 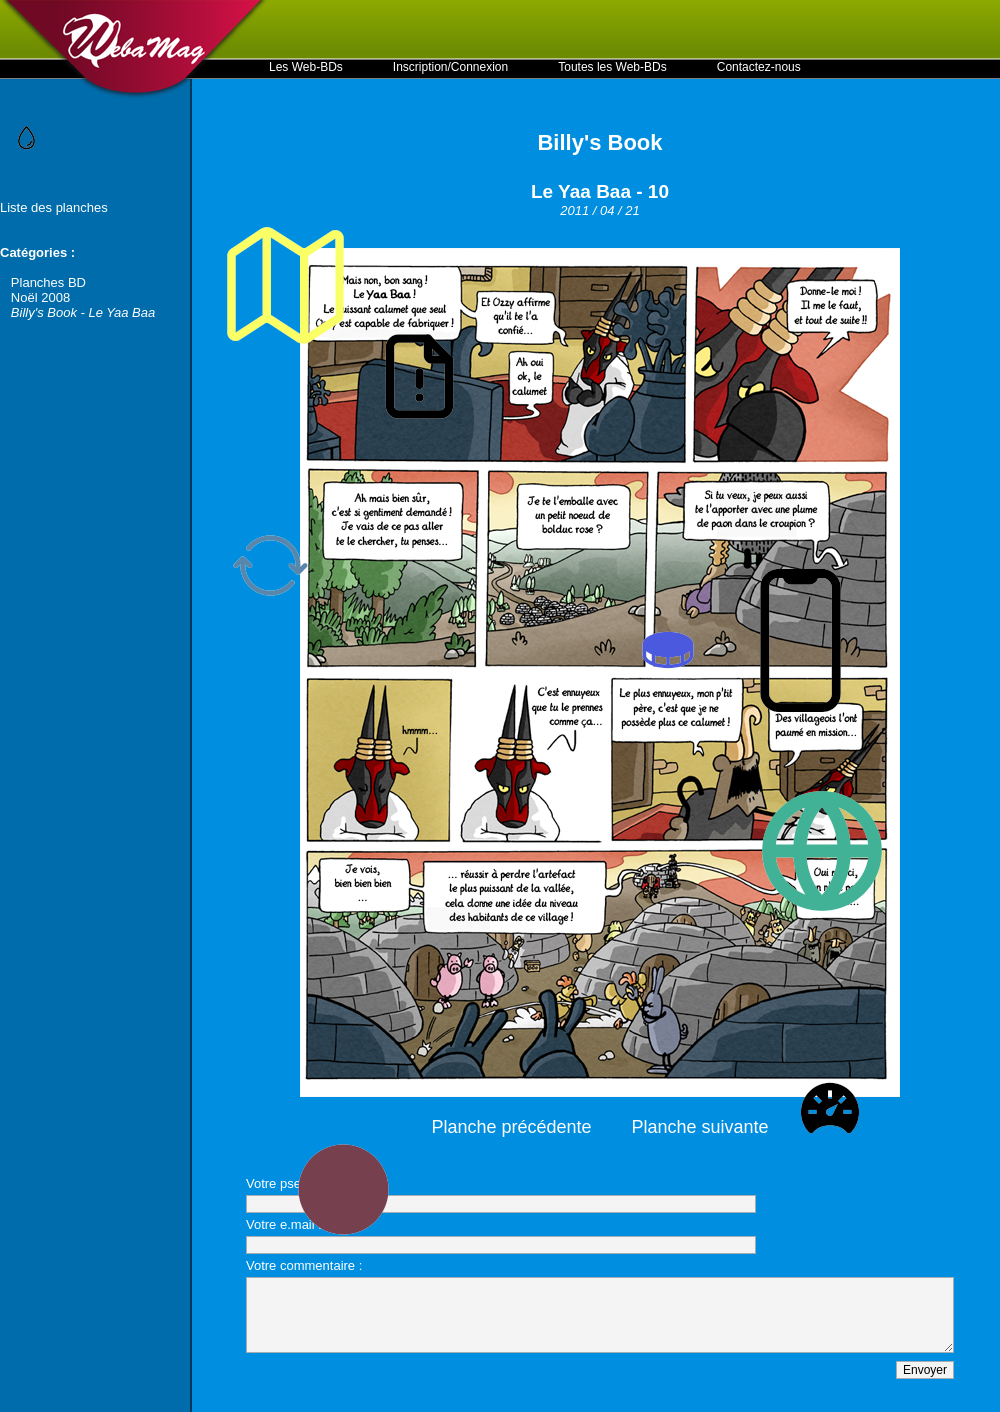 What do you see at coordinates (800, 640) in the screenshot?
I see `switch to mobile view` at bounding box center [800, 640].